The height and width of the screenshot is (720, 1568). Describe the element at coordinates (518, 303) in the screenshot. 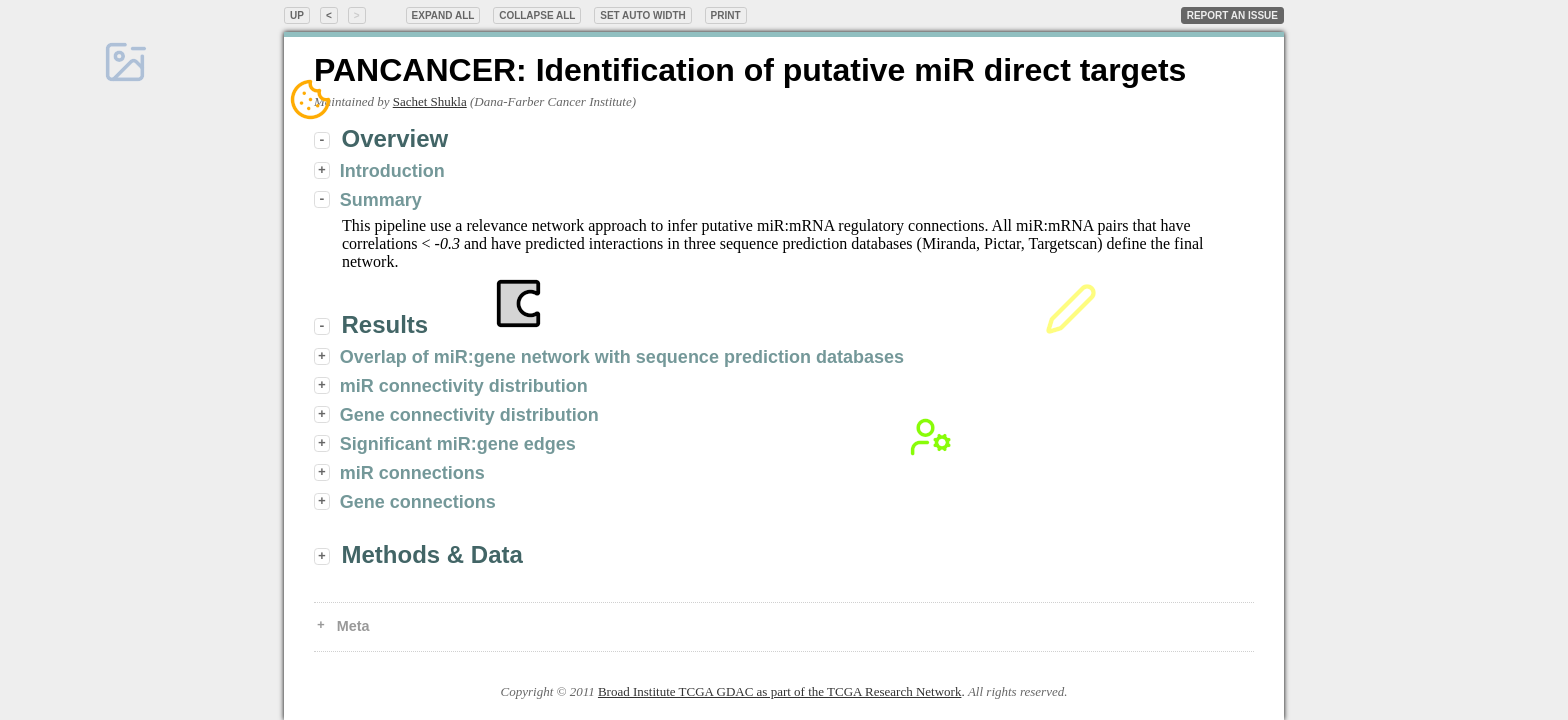

I see `open coda document app` at that location.